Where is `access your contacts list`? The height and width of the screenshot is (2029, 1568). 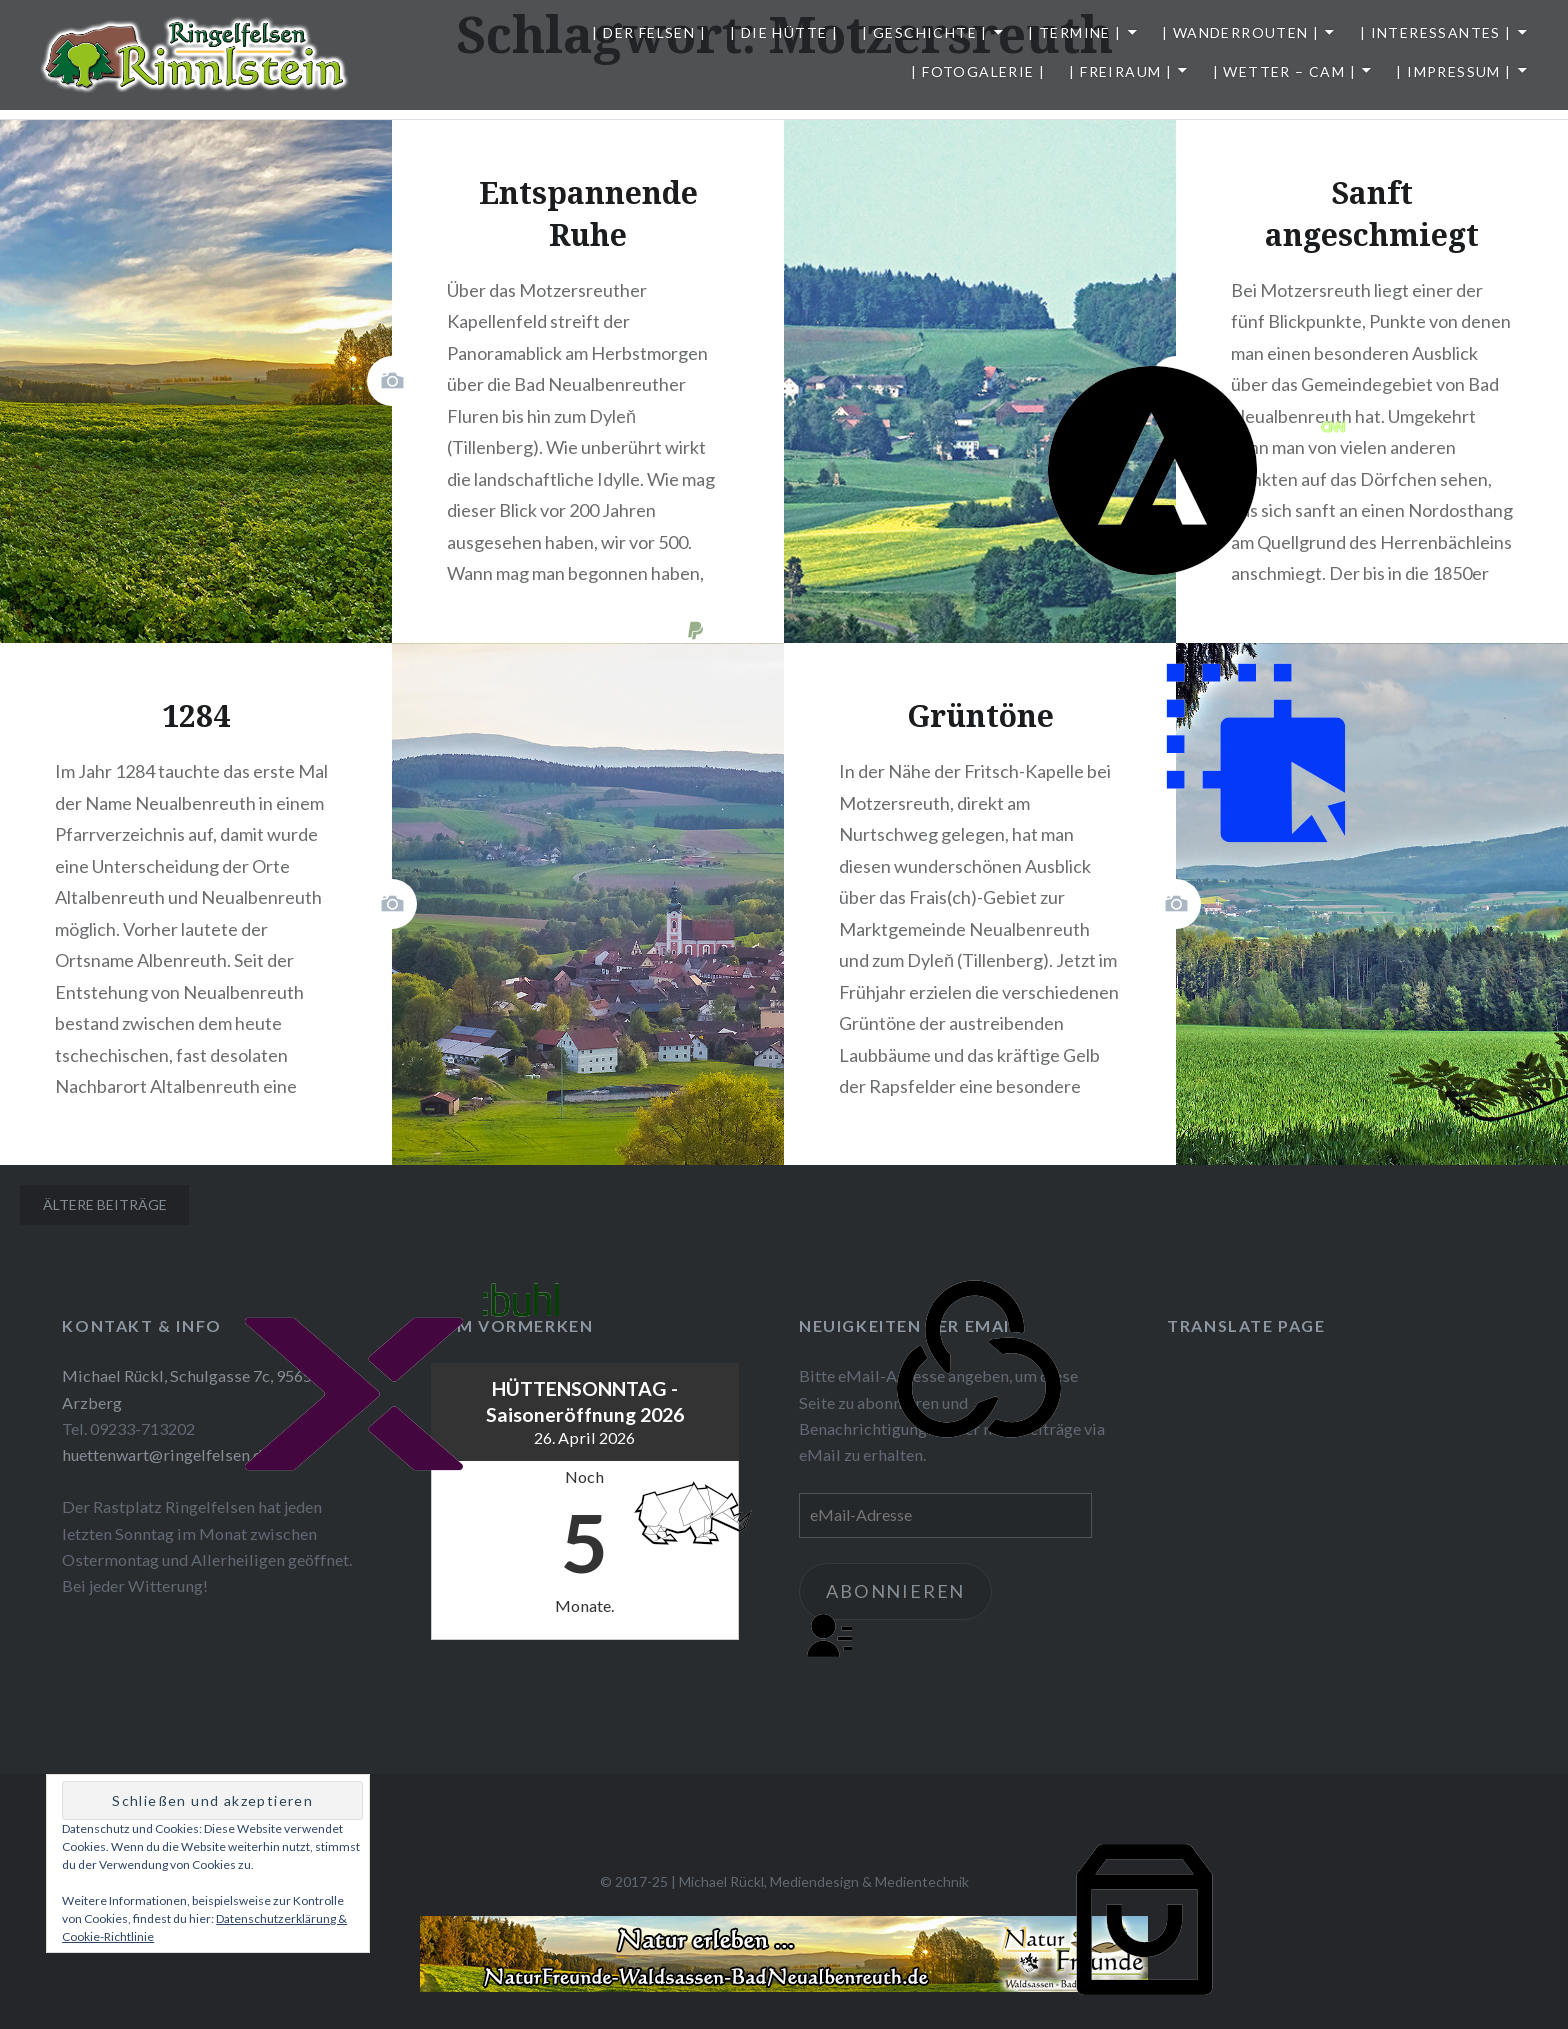 access your contacts list is located at coordinates (827, 1636).